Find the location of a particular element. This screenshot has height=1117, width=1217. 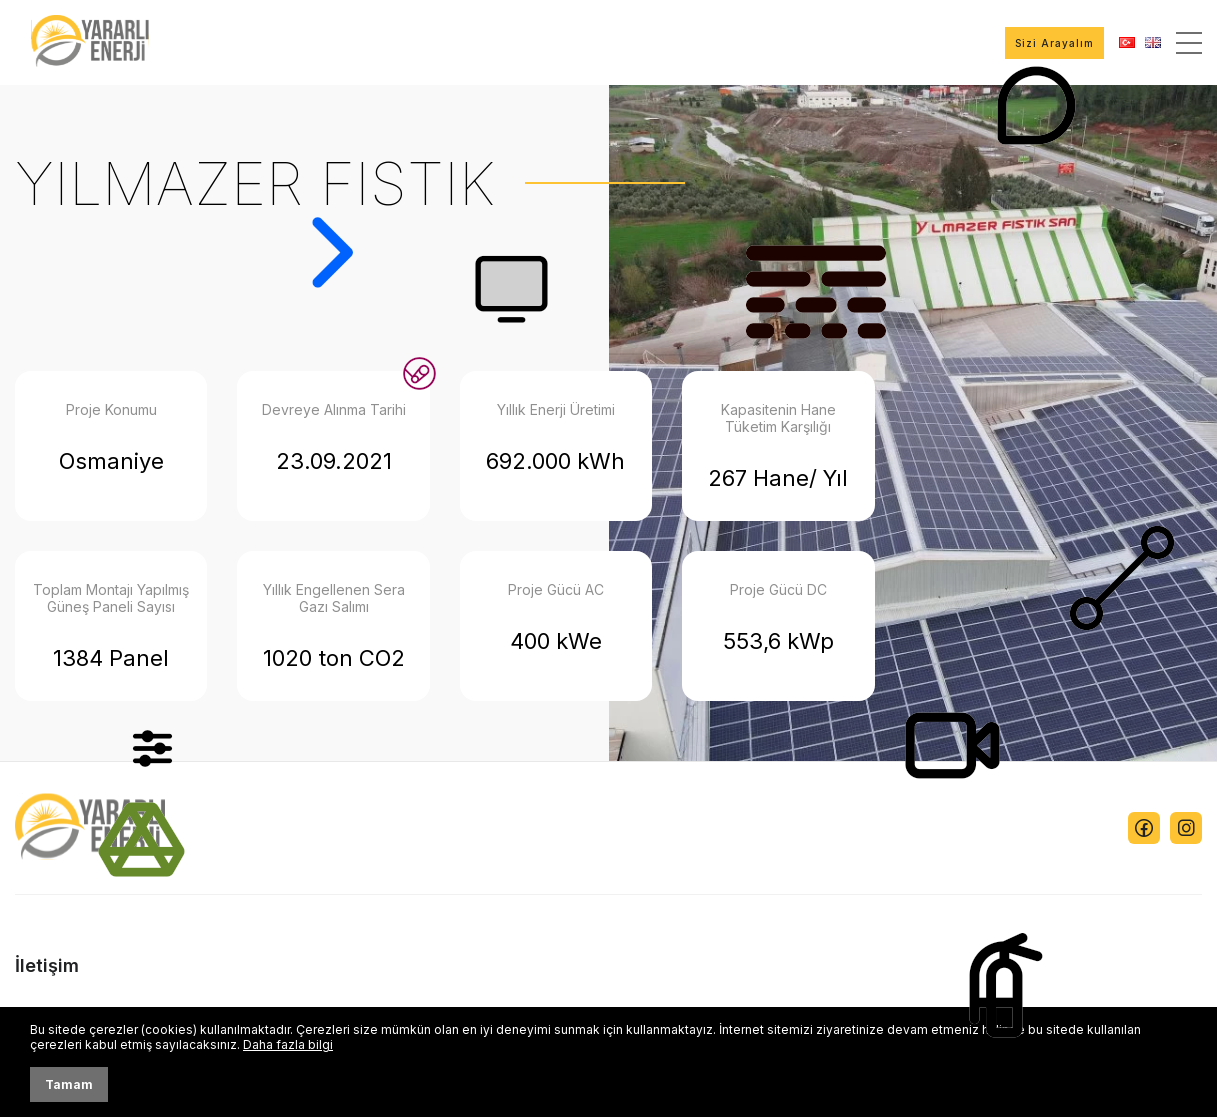

open steam gaming platform is located at coordinates (419, 373).